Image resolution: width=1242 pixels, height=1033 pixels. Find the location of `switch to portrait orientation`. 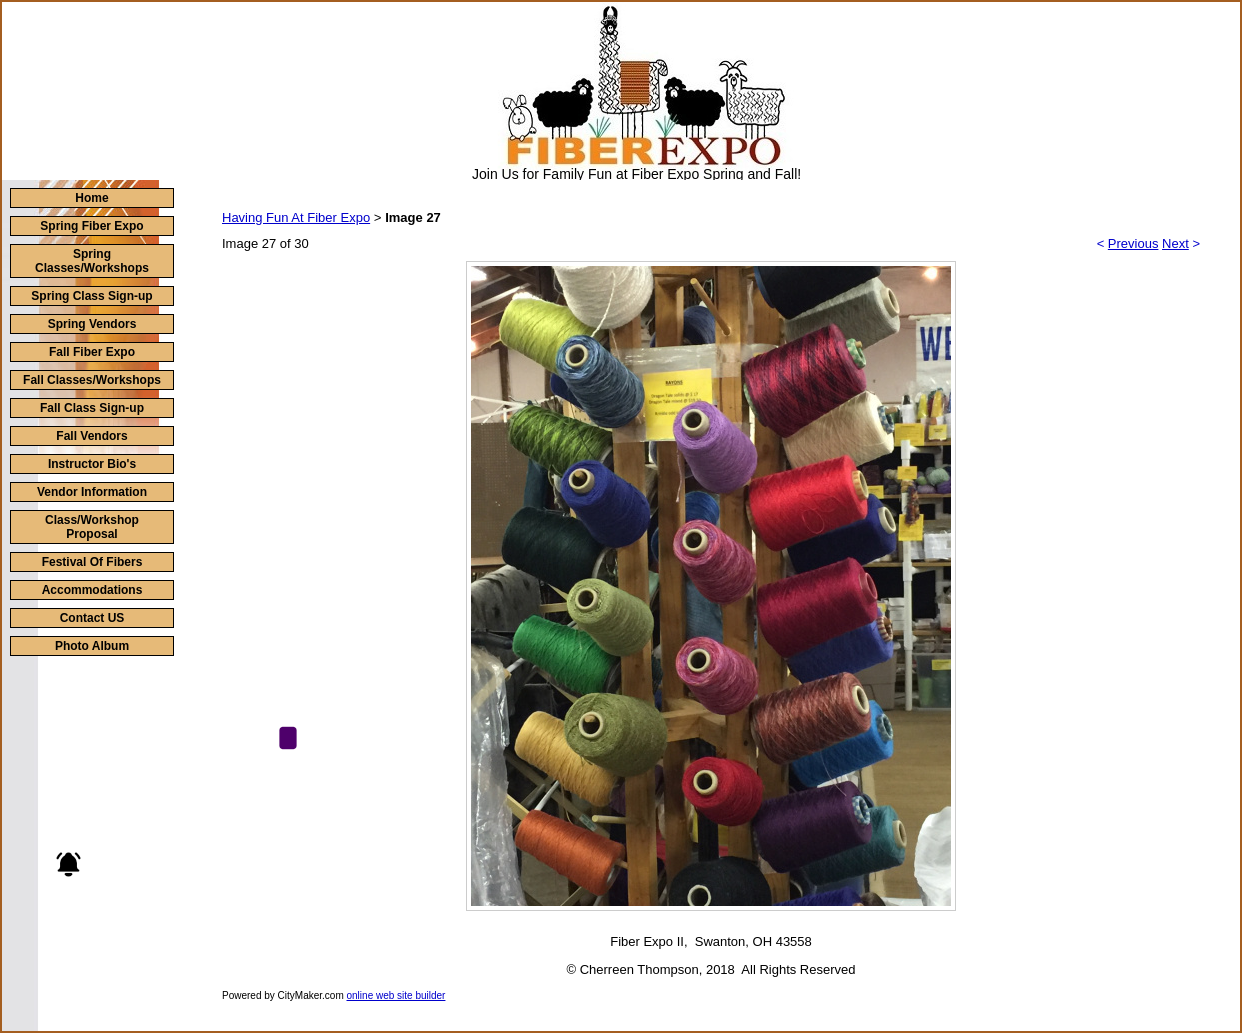

switch to portrait orientation is located at coordinates (288, 738).